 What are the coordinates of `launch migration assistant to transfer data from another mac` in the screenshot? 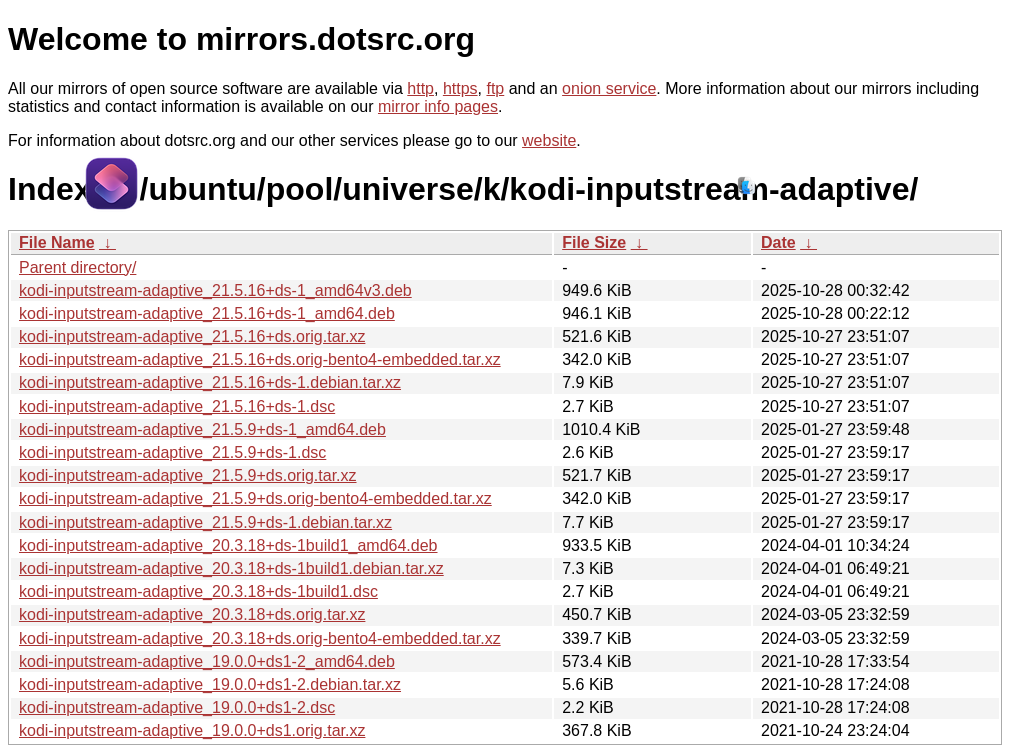 It's located at (746, 185).